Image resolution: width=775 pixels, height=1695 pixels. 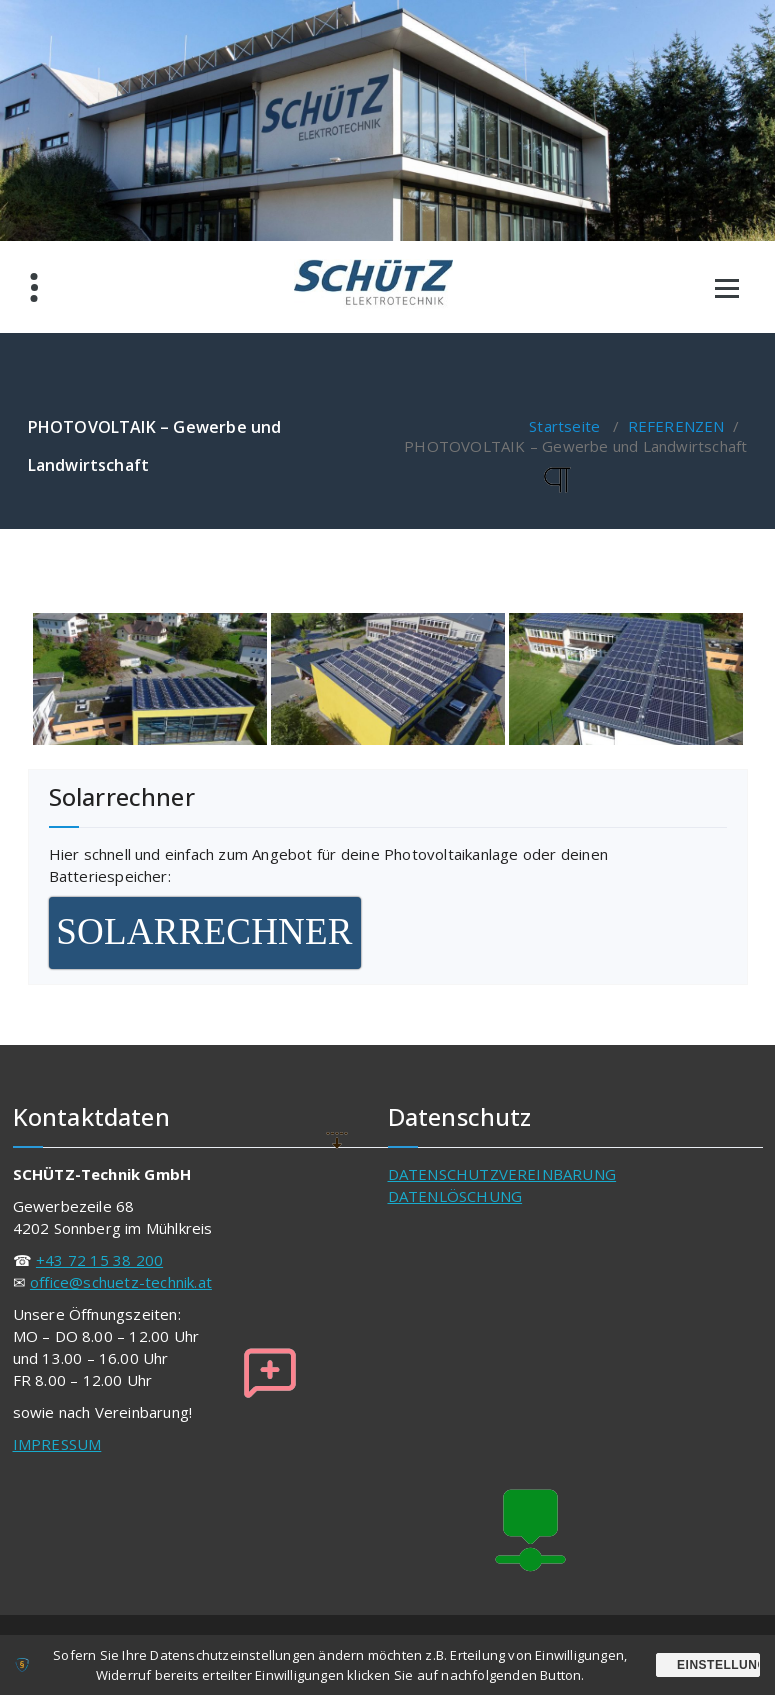 What do you see at coordinates (270, 1372) in the screenshot?
I see `compose a new message` at bounding box center [270, 1372].